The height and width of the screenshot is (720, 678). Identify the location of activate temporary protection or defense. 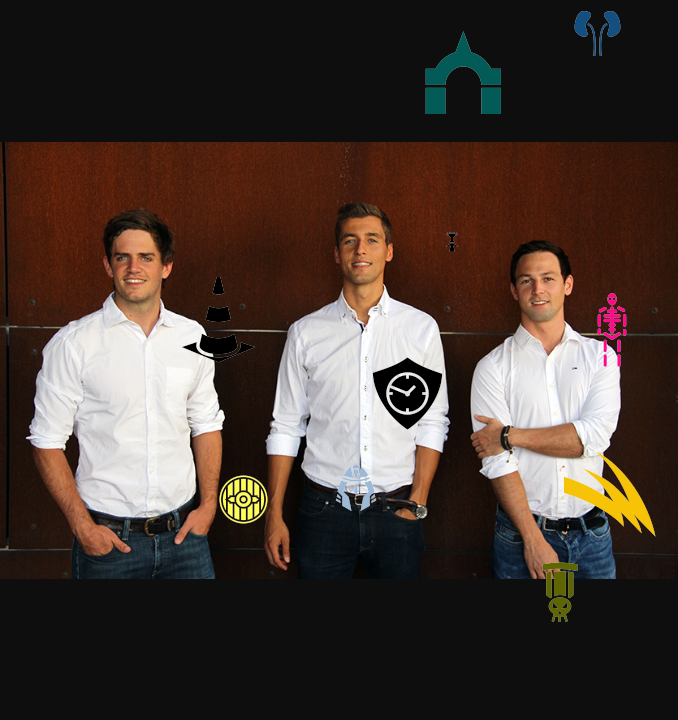
(407, 393).